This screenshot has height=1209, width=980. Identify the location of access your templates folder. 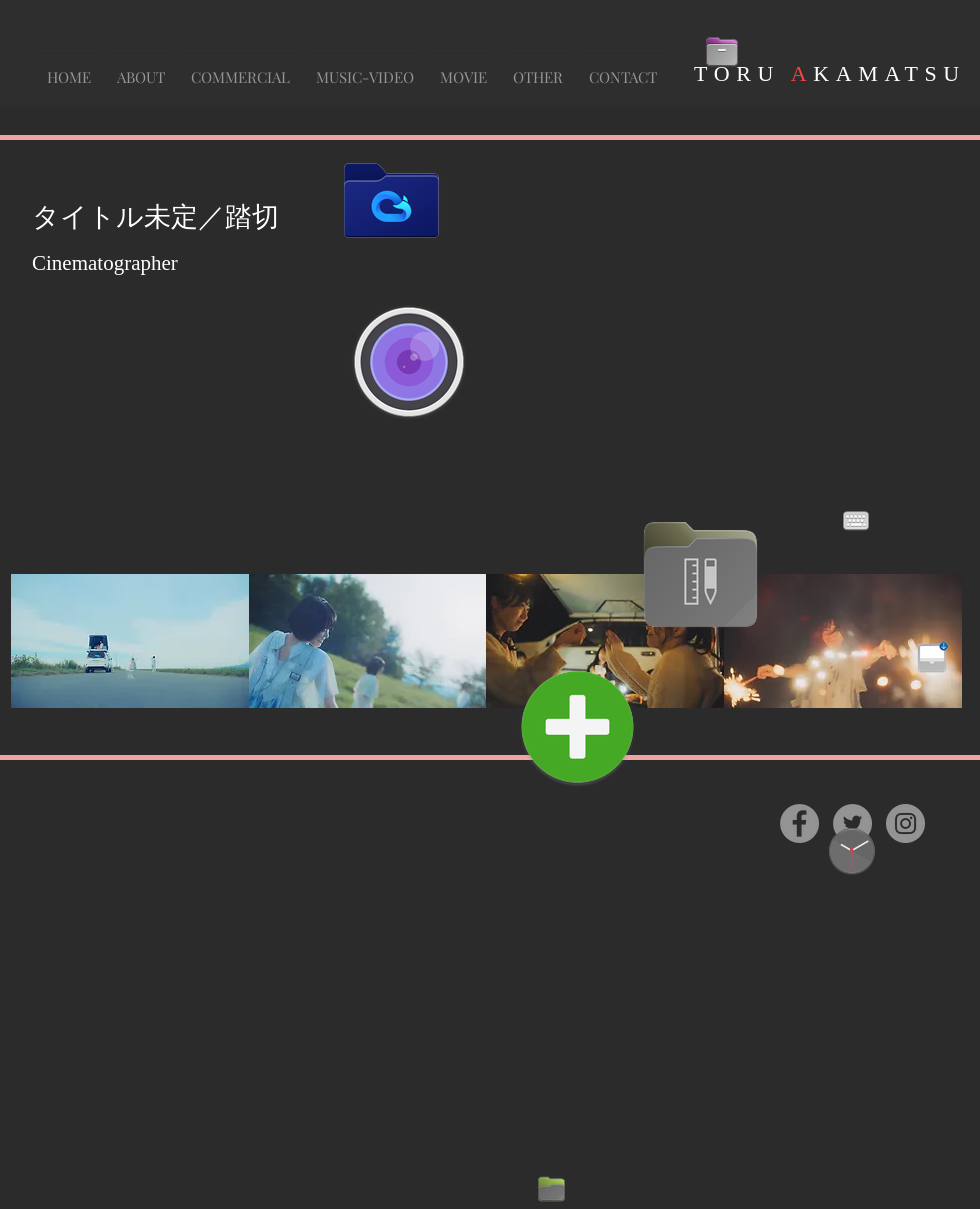
(700, 574).